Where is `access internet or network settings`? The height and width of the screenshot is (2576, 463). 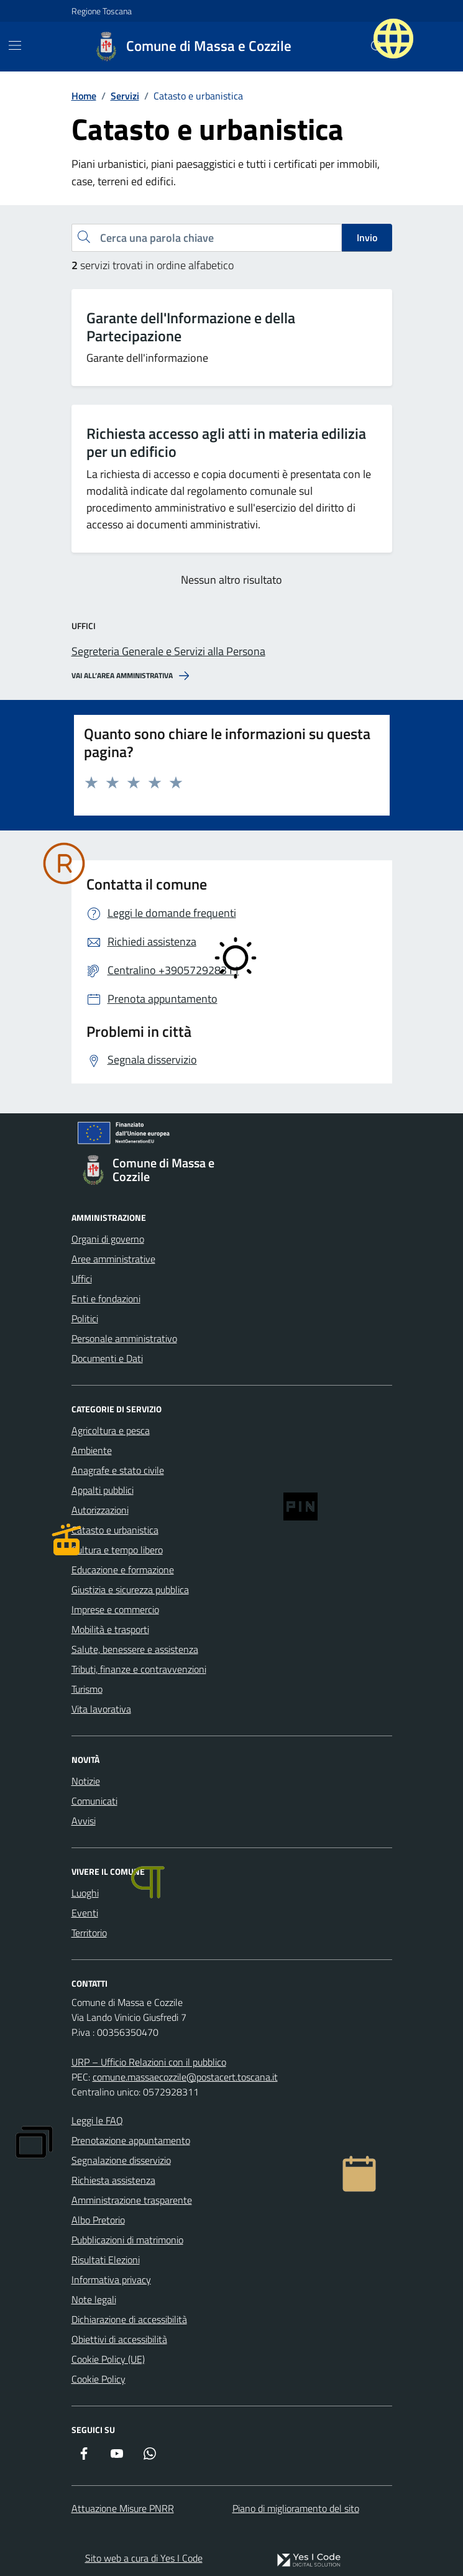
access internet or network settings is located at coordinates (393, 39).